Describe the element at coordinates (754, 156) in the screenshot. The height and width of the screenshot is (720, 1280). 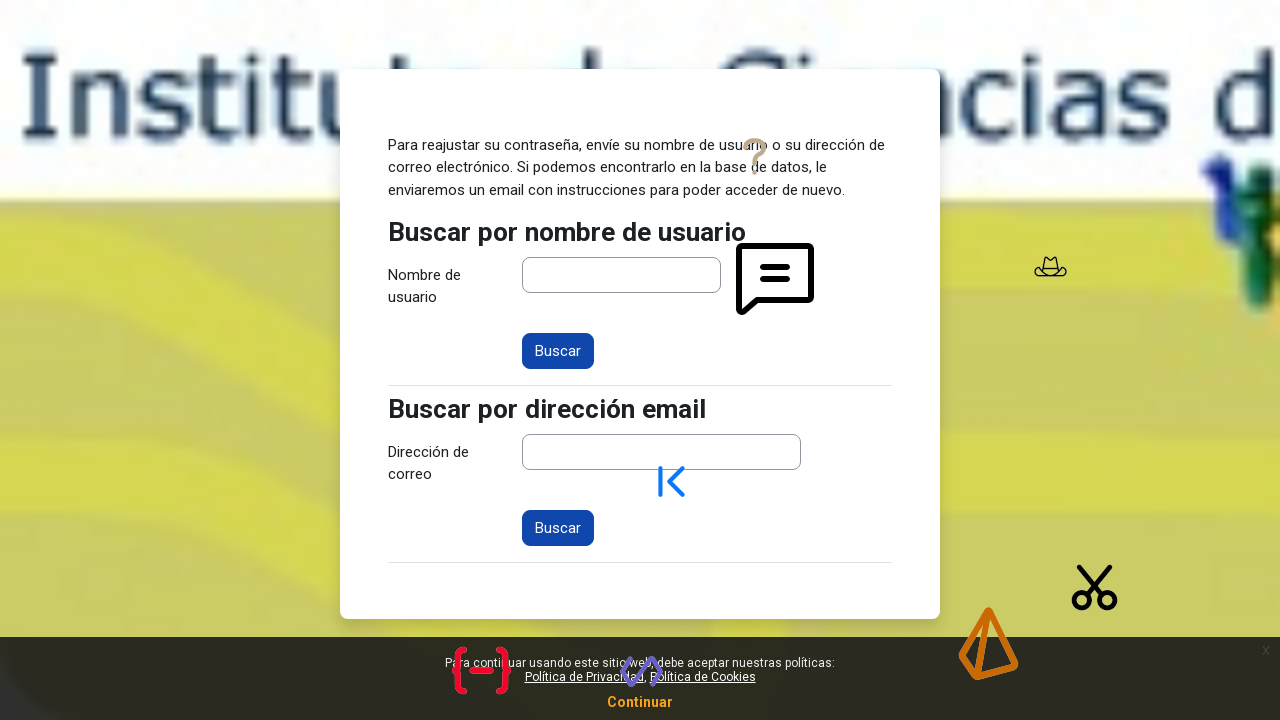
I see `access help or support` at that location.